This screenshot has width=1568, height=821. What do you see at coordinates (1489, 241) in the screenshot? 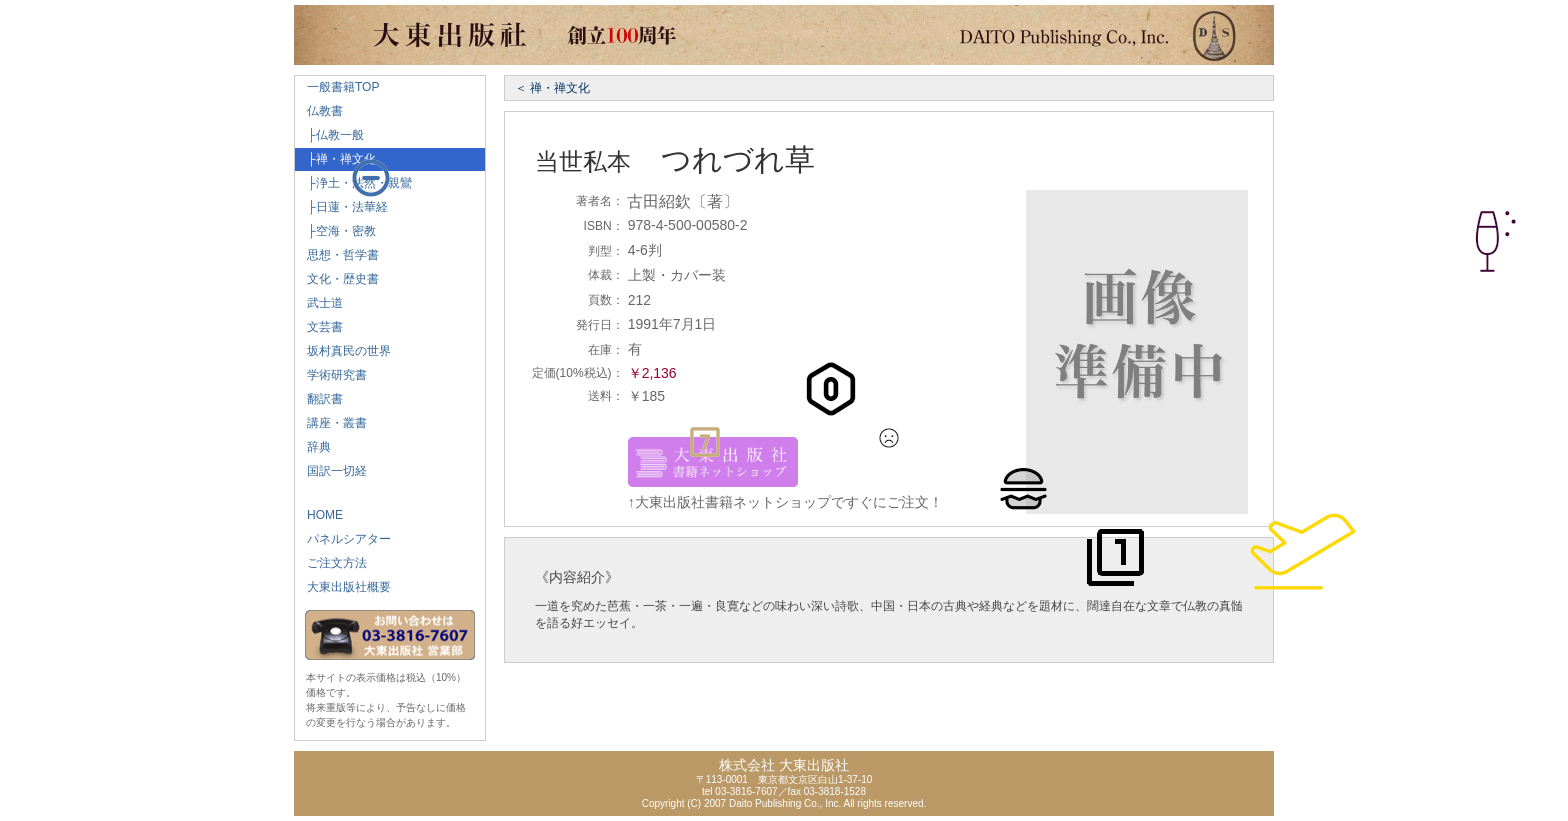
I see `celebrate an achievement or milestone` at bounding box center [1489, 241].